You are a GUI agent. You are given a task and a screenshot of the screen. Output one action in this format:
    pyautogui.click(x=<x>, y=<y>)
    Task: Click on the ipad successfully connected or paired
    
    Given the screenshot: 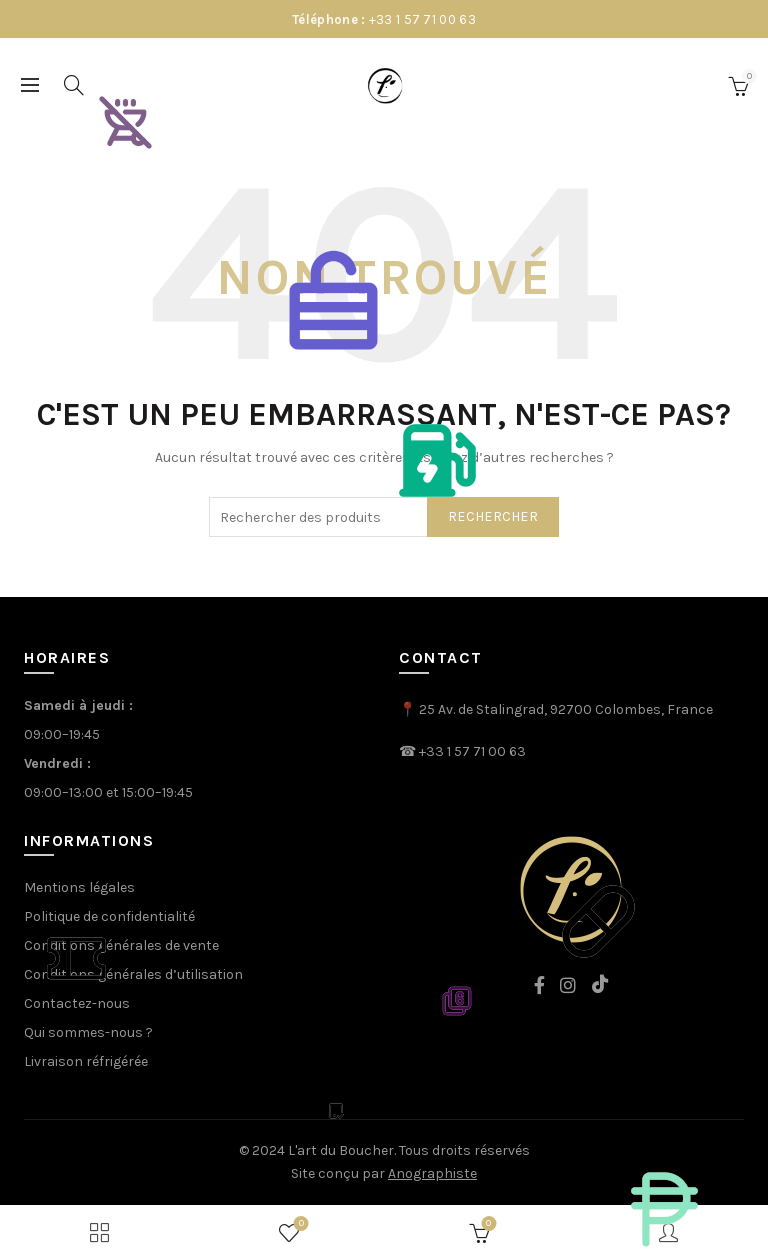 What is the action you would take?
    pyautogui.click(x=336, y=1111)
    